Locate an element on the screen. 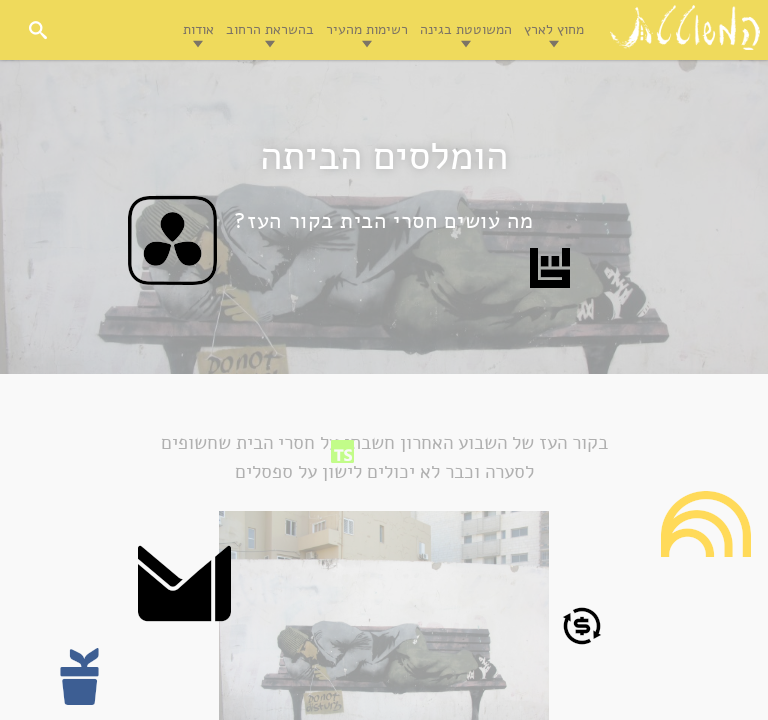  open NotebookLM app is located at coordinates (706, 524).